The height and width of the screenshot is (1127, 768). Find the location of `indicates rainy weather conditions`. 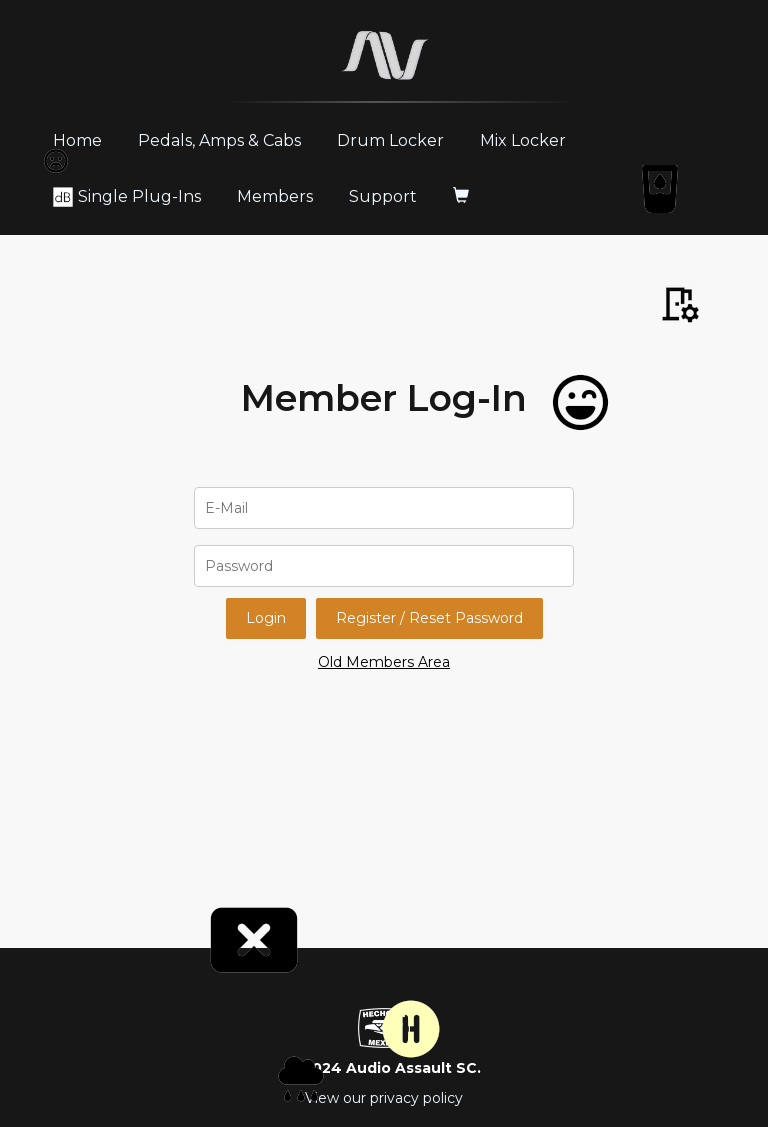

indicates rainy weather conditions is located at coordinates (301, 1079).